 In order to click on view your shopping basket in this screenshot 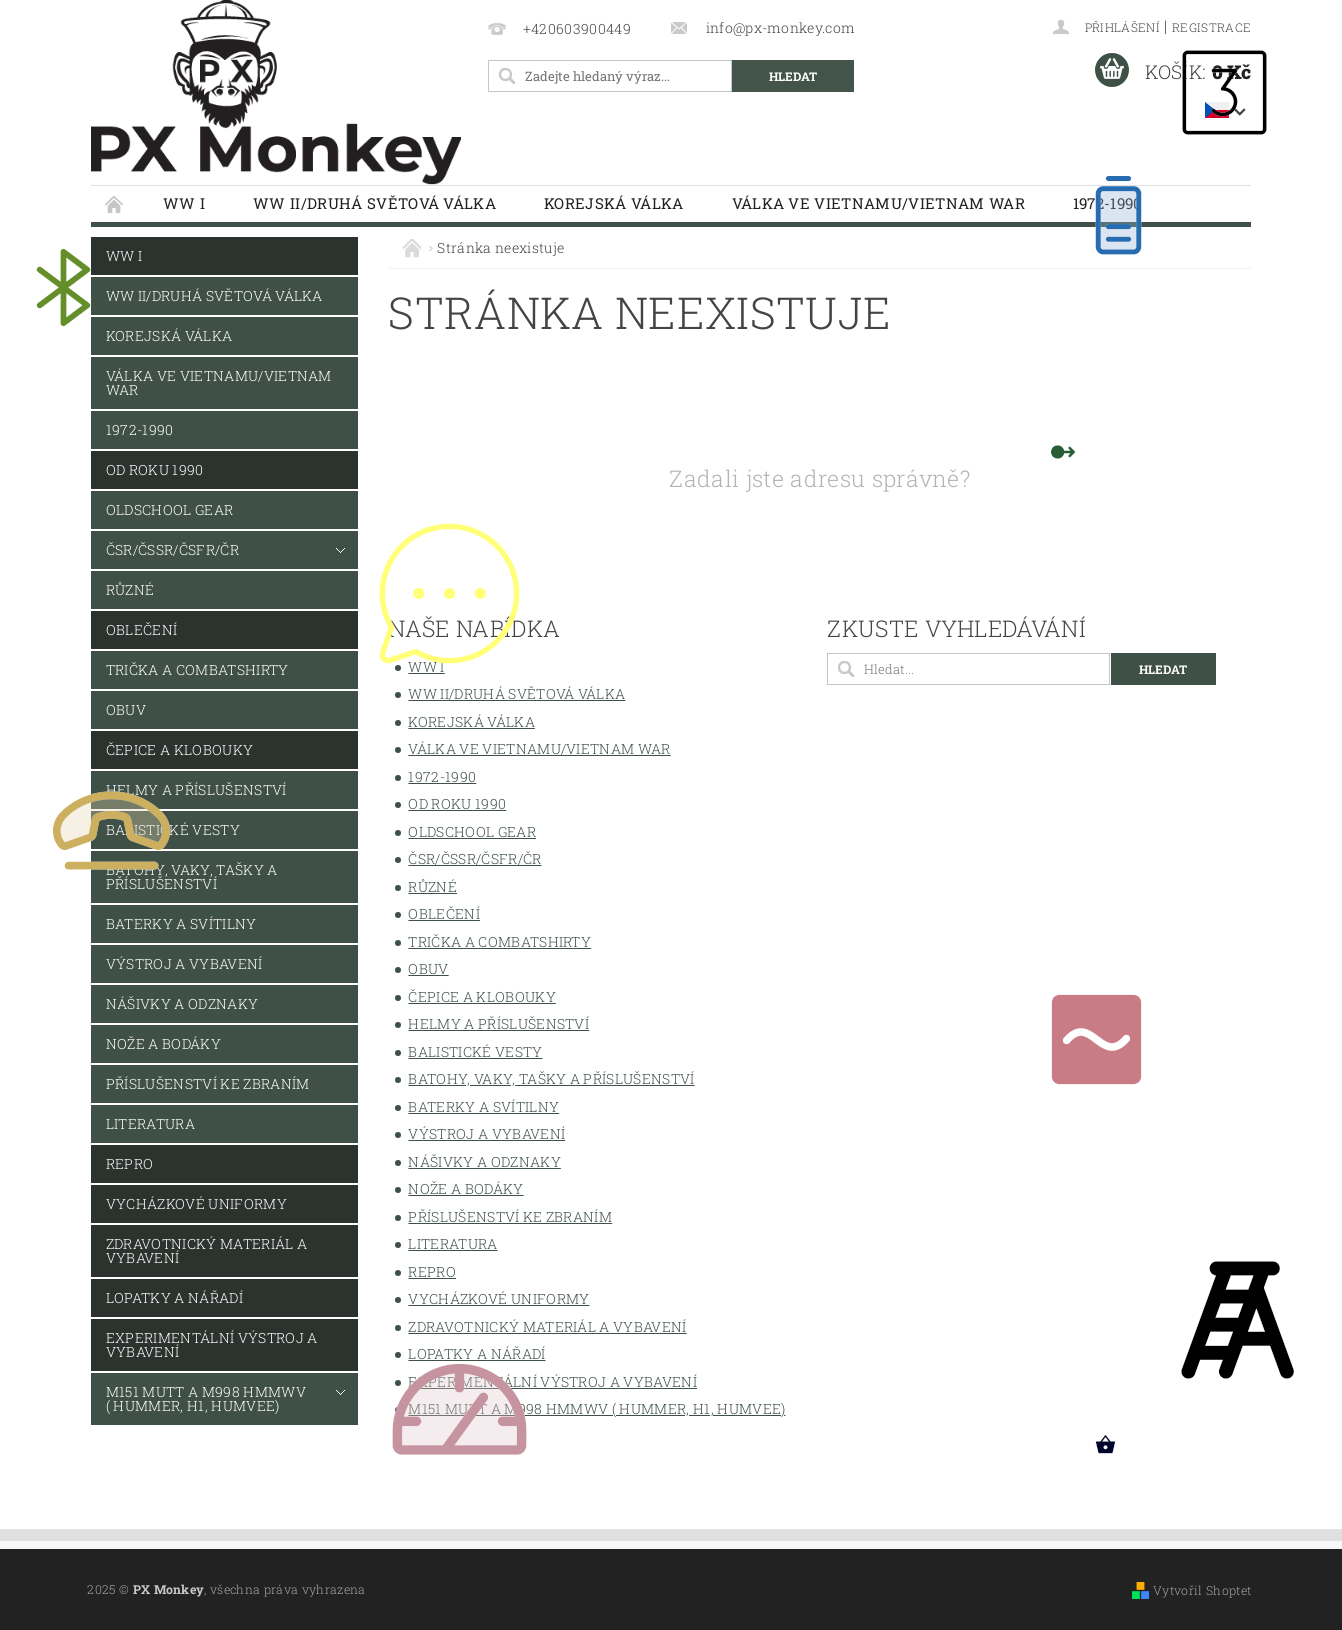, I will do `click(1105, 1444)`.